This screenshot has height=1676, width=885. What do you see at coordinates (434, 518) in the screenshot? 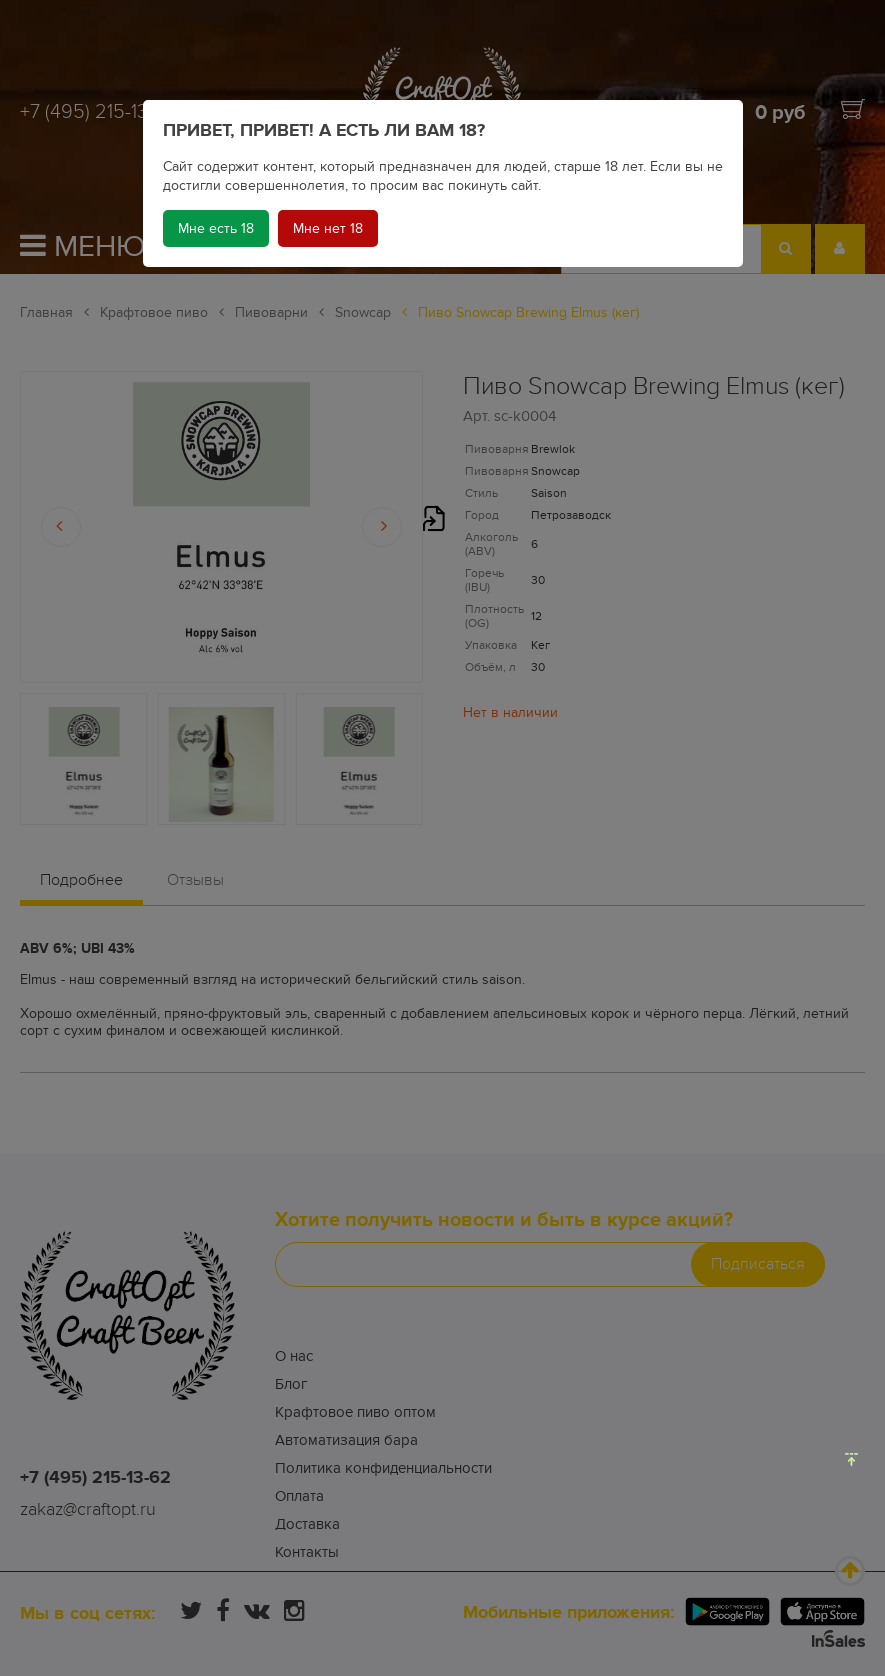
I see `create a symbolic link to this file` at bounding box center [434, 518].